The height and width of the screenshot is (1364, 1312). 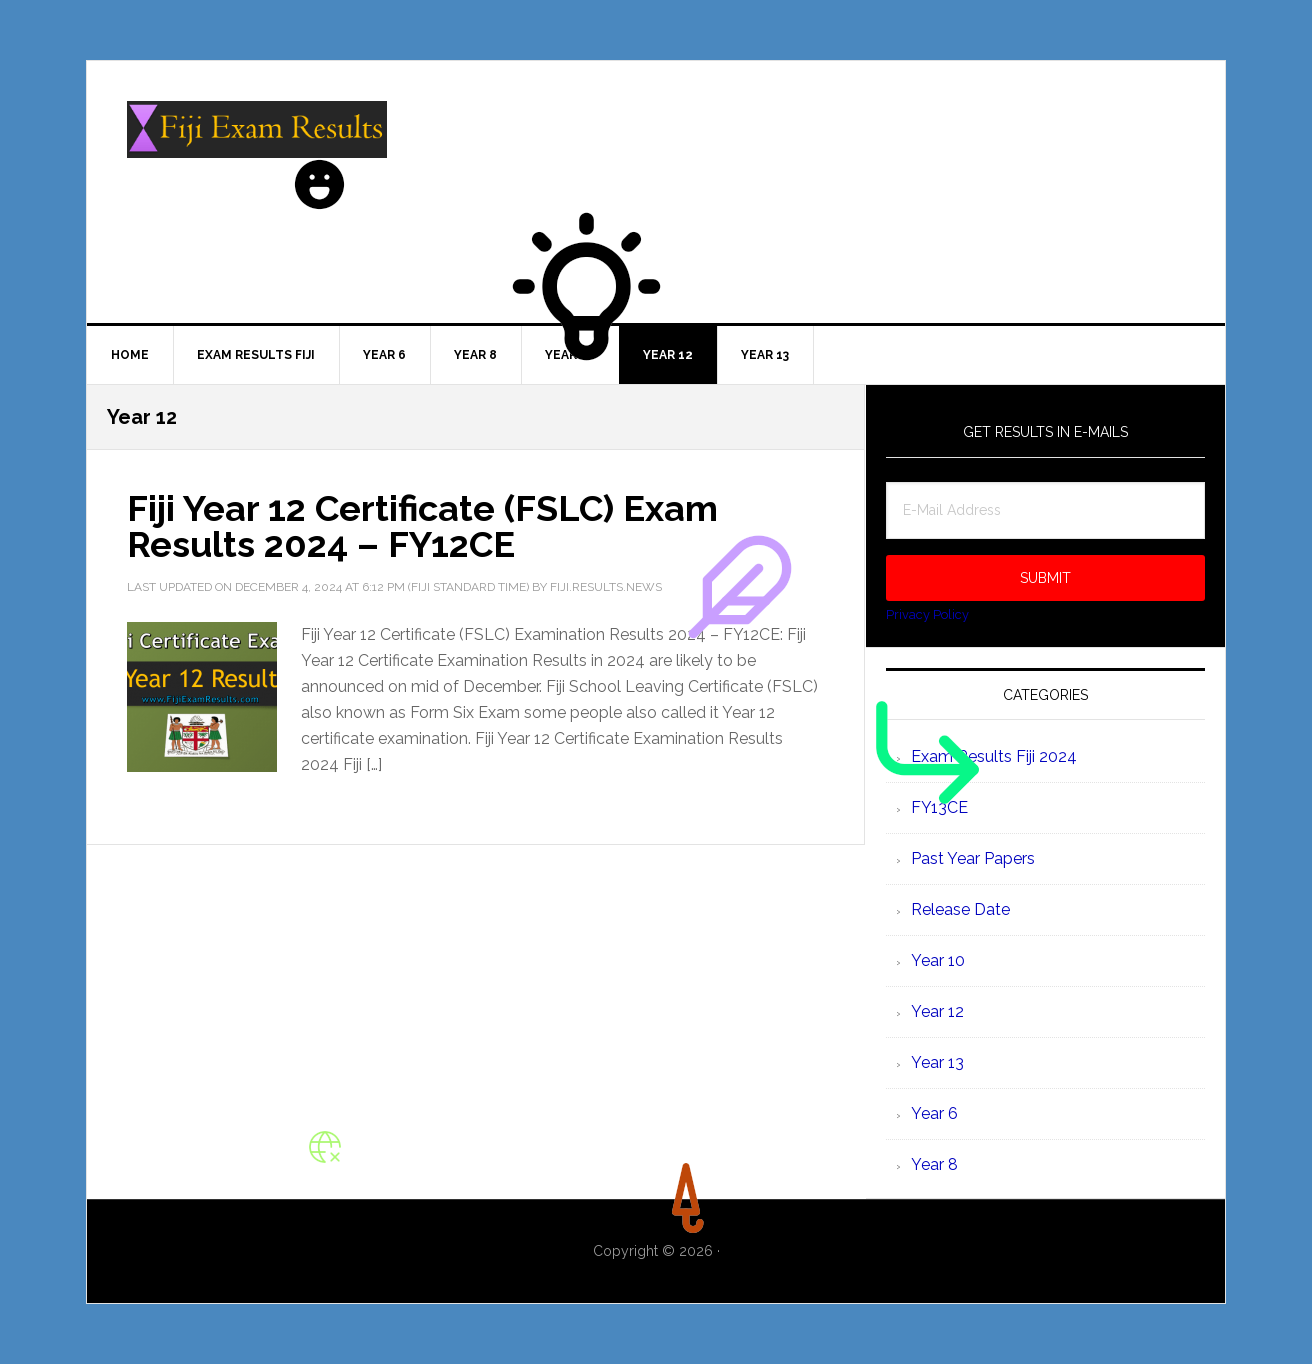 I want to click on reply to a message or comment, so click(x=927, y=752).